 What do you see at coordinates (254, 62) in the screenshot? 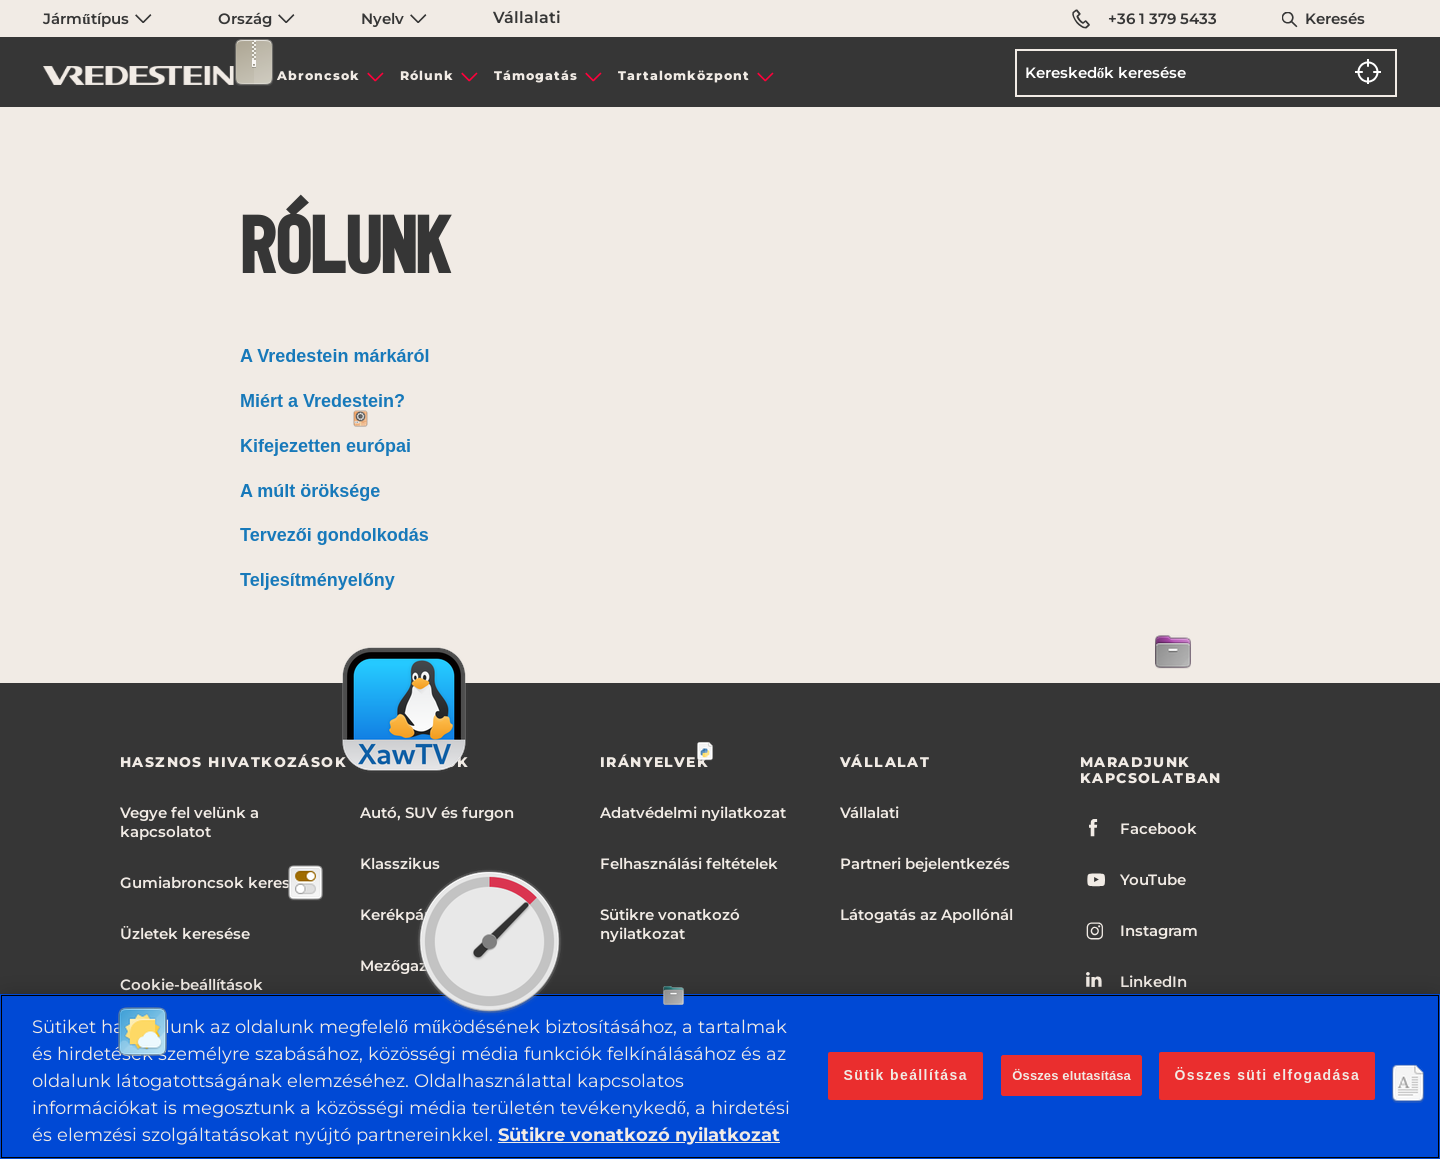
I see `open engrampa archive manager` at bounding box center [254, 62].